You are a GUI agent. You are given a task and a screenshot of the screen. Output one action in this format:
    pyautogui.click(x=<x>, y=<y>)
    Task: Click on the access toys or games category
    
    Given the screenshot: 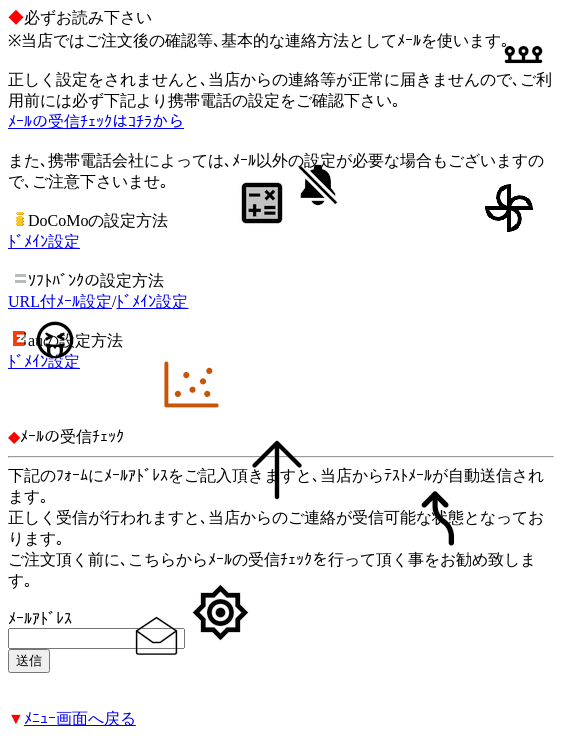 What is the action you would take?
    pyautogui.click(x=509, y=208)
    